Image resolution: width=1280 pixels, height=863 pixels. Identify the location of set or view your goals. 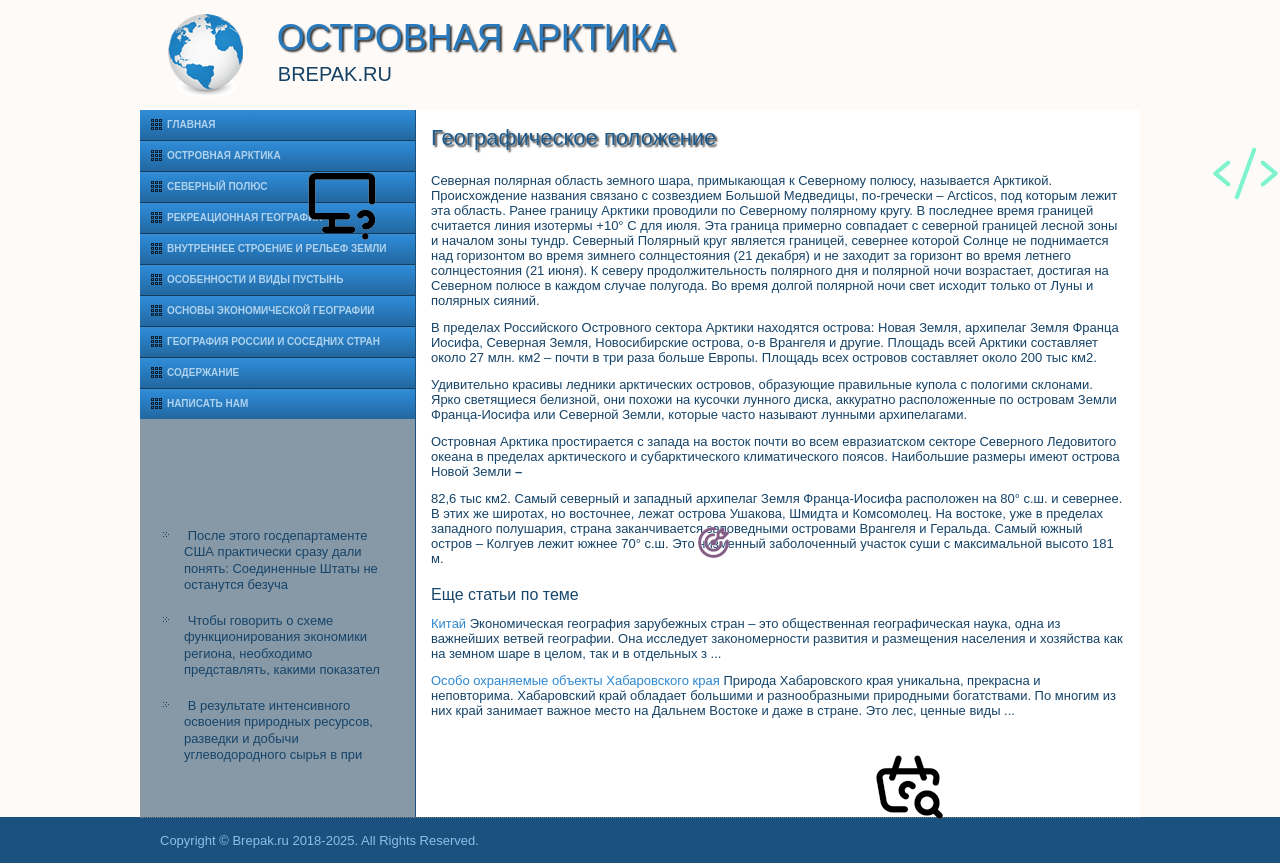
(713, 542).